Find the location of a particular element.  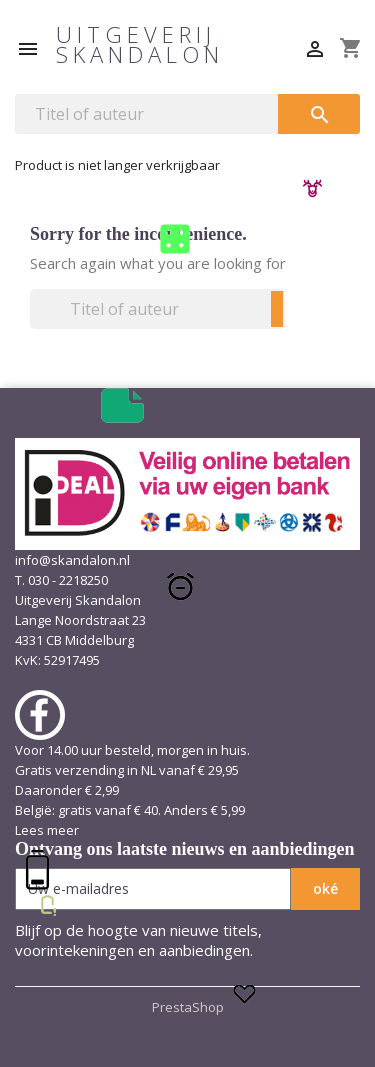

indicates low battery warning is located at coordinates (47, 904).